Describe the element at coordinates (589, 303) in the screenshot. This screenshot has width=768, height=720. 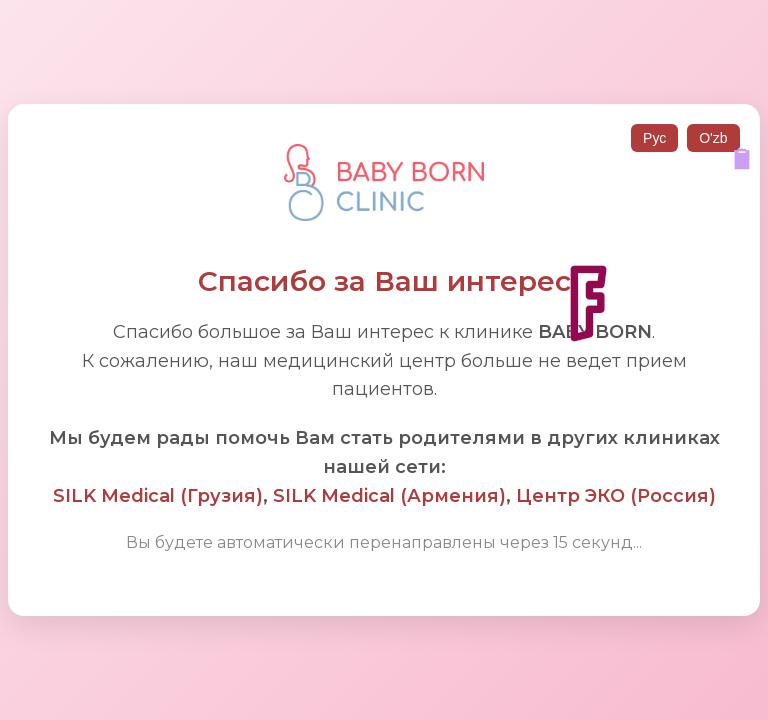
I see `launch fortnite game` at that location.